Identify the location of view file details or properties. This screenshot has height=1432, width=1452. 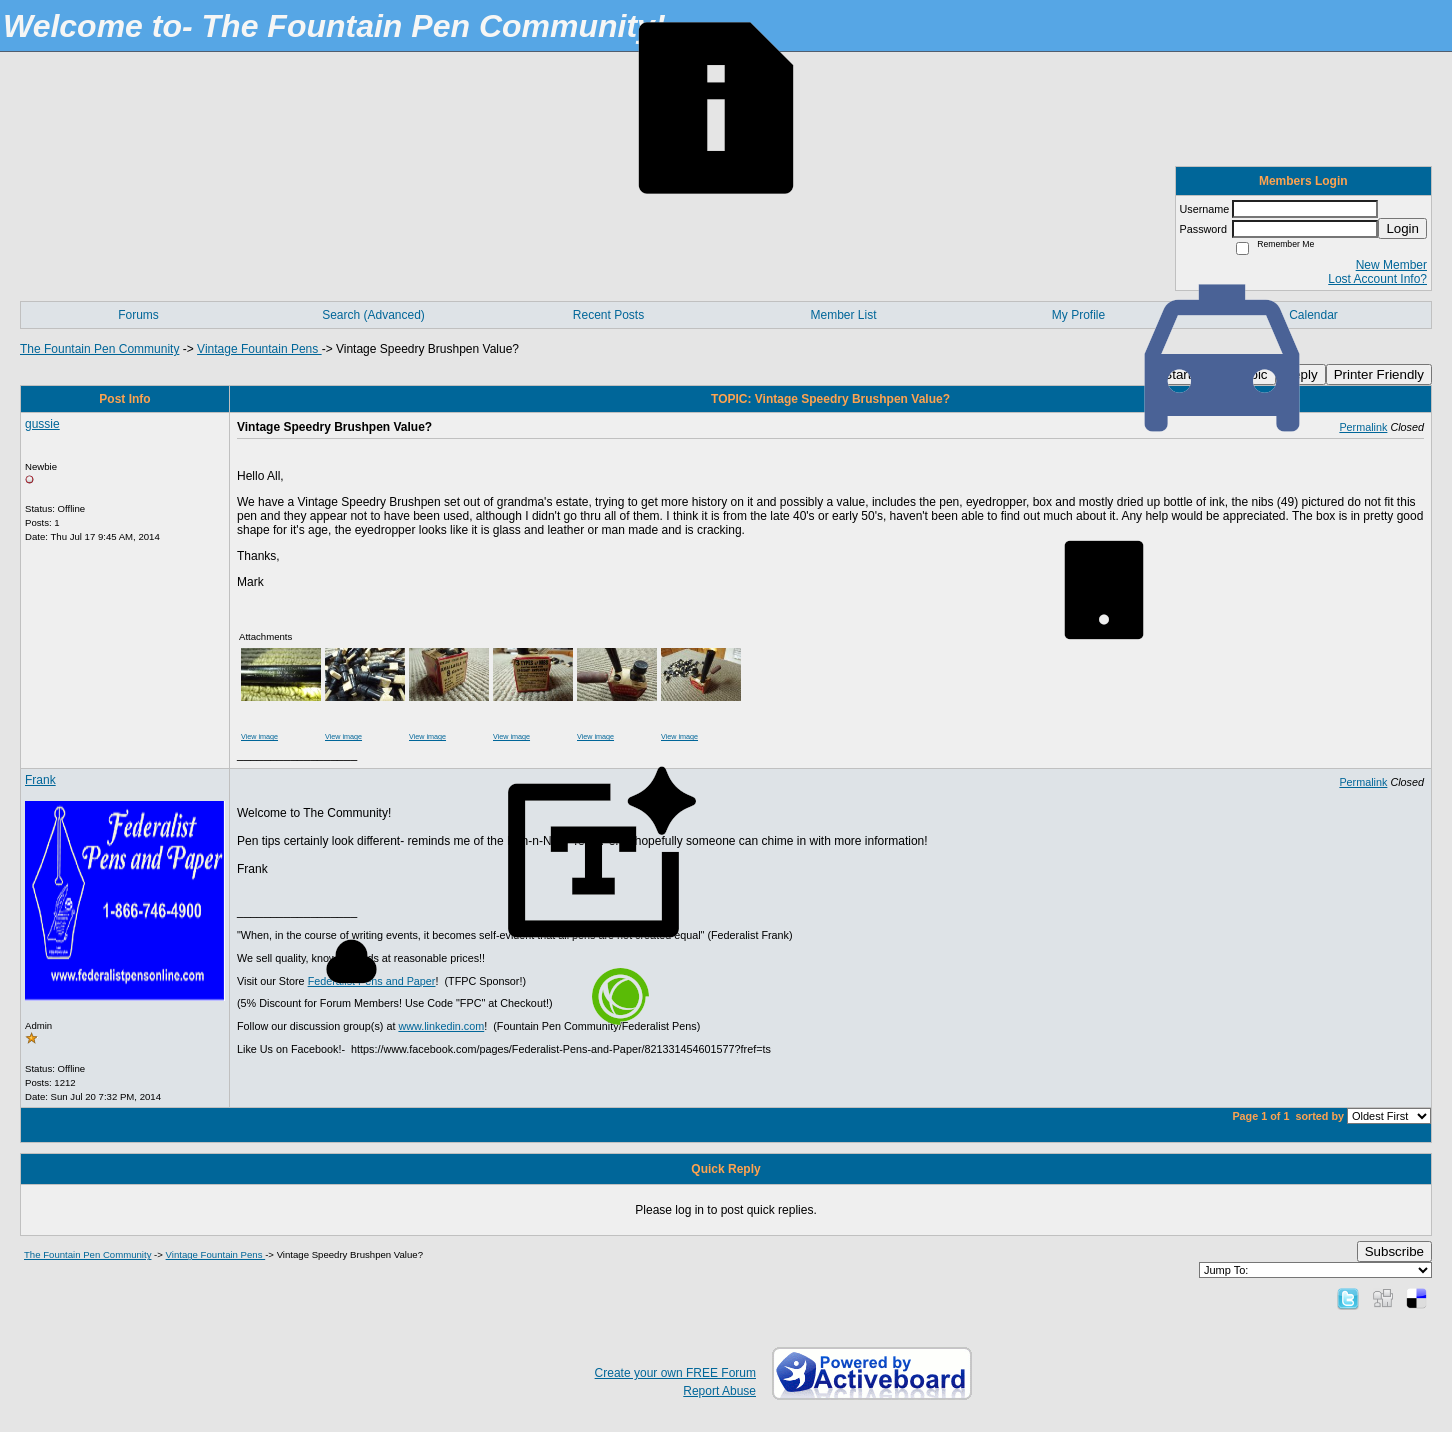
(716, 108).